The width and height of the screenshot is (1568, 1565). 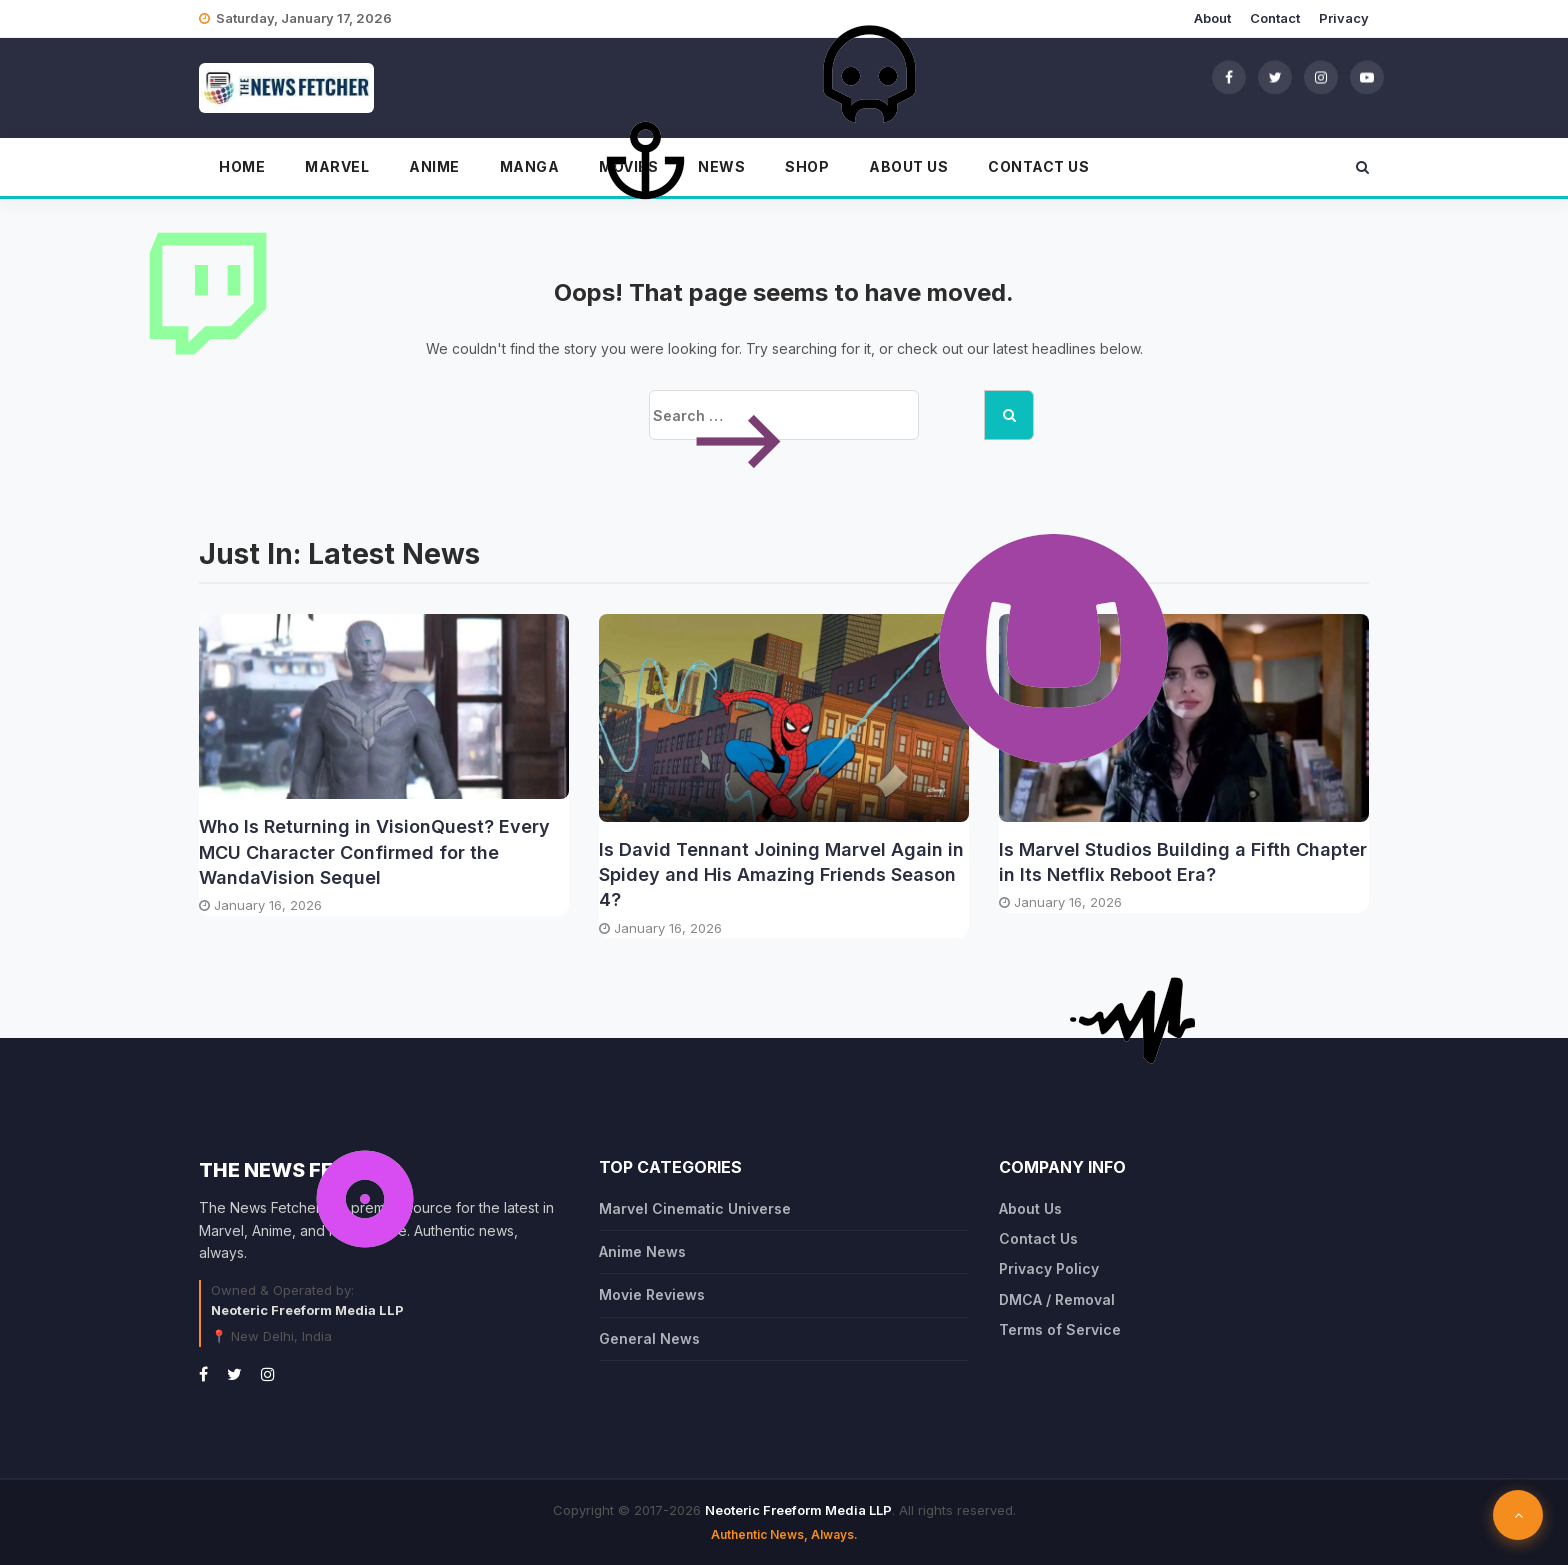 What do you see at coordinates (1053, 648) in the screenshot?
I see `umbraco content management system logo` at bounding box center [1053, 648].